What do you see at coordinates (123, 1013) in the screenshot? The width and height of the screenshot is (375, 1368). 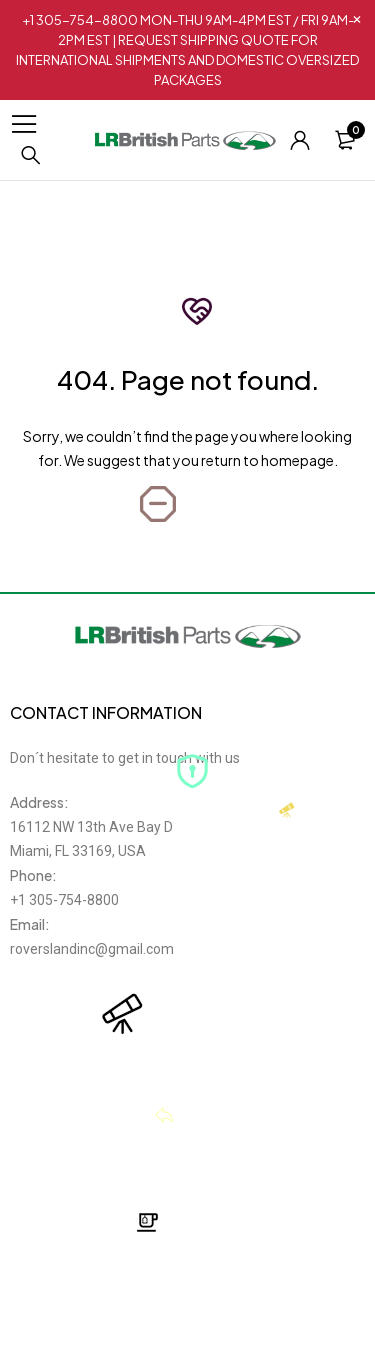 I see `explore or discover new content` at bounding box center [123, 1013].